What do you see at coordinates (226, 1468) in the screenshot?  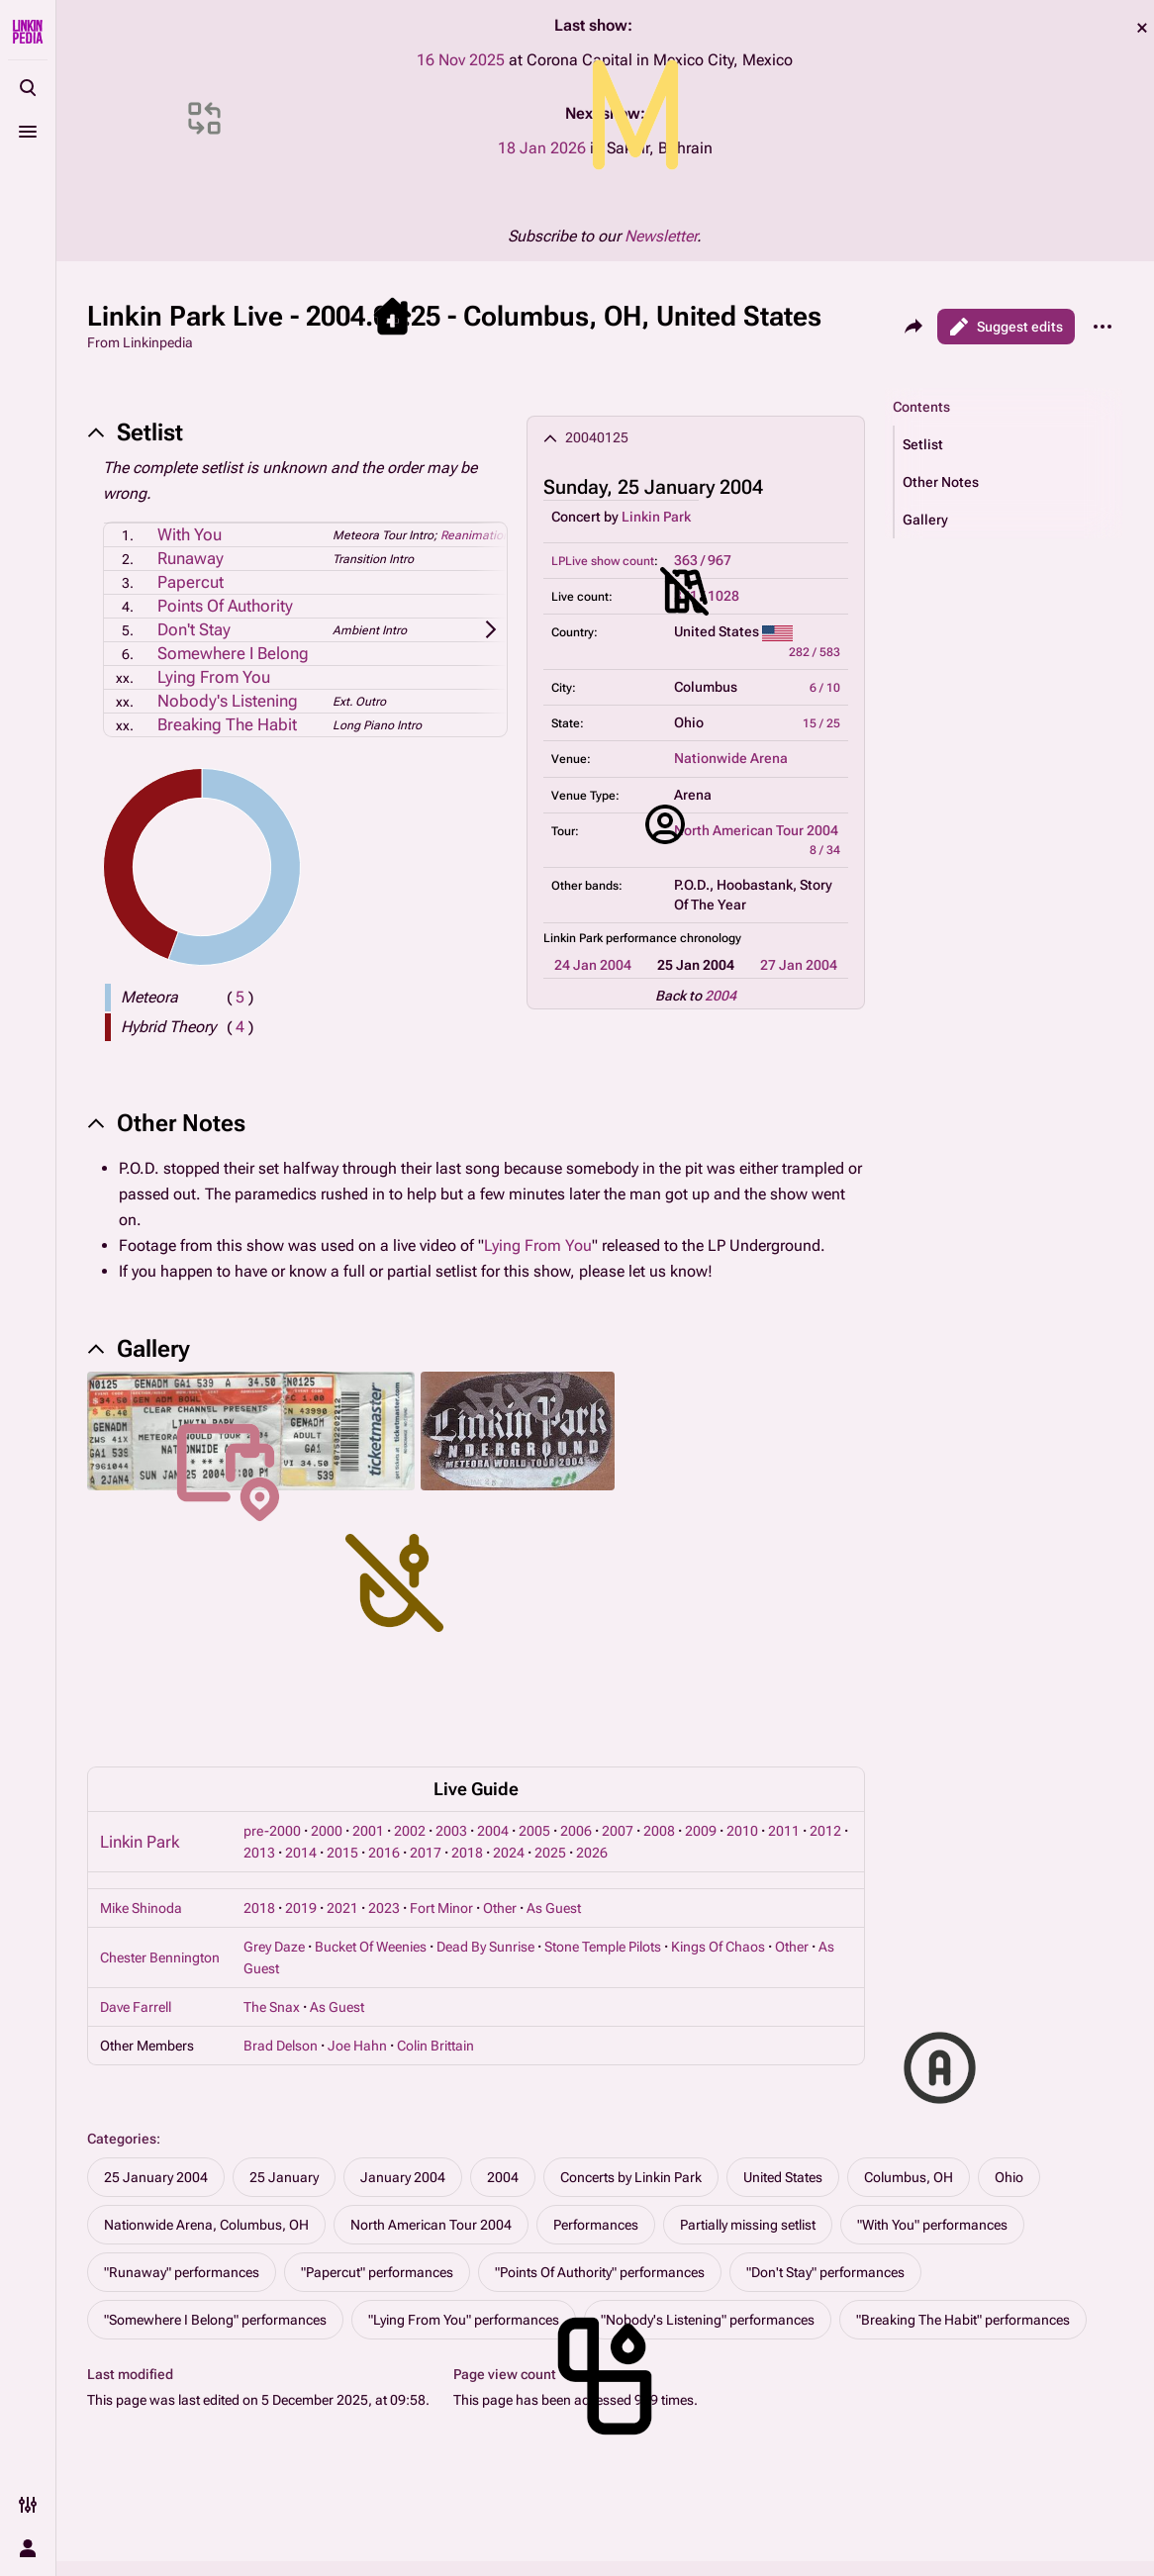 I see `pin a device to your favorites` at bounding box center [226, 1468].